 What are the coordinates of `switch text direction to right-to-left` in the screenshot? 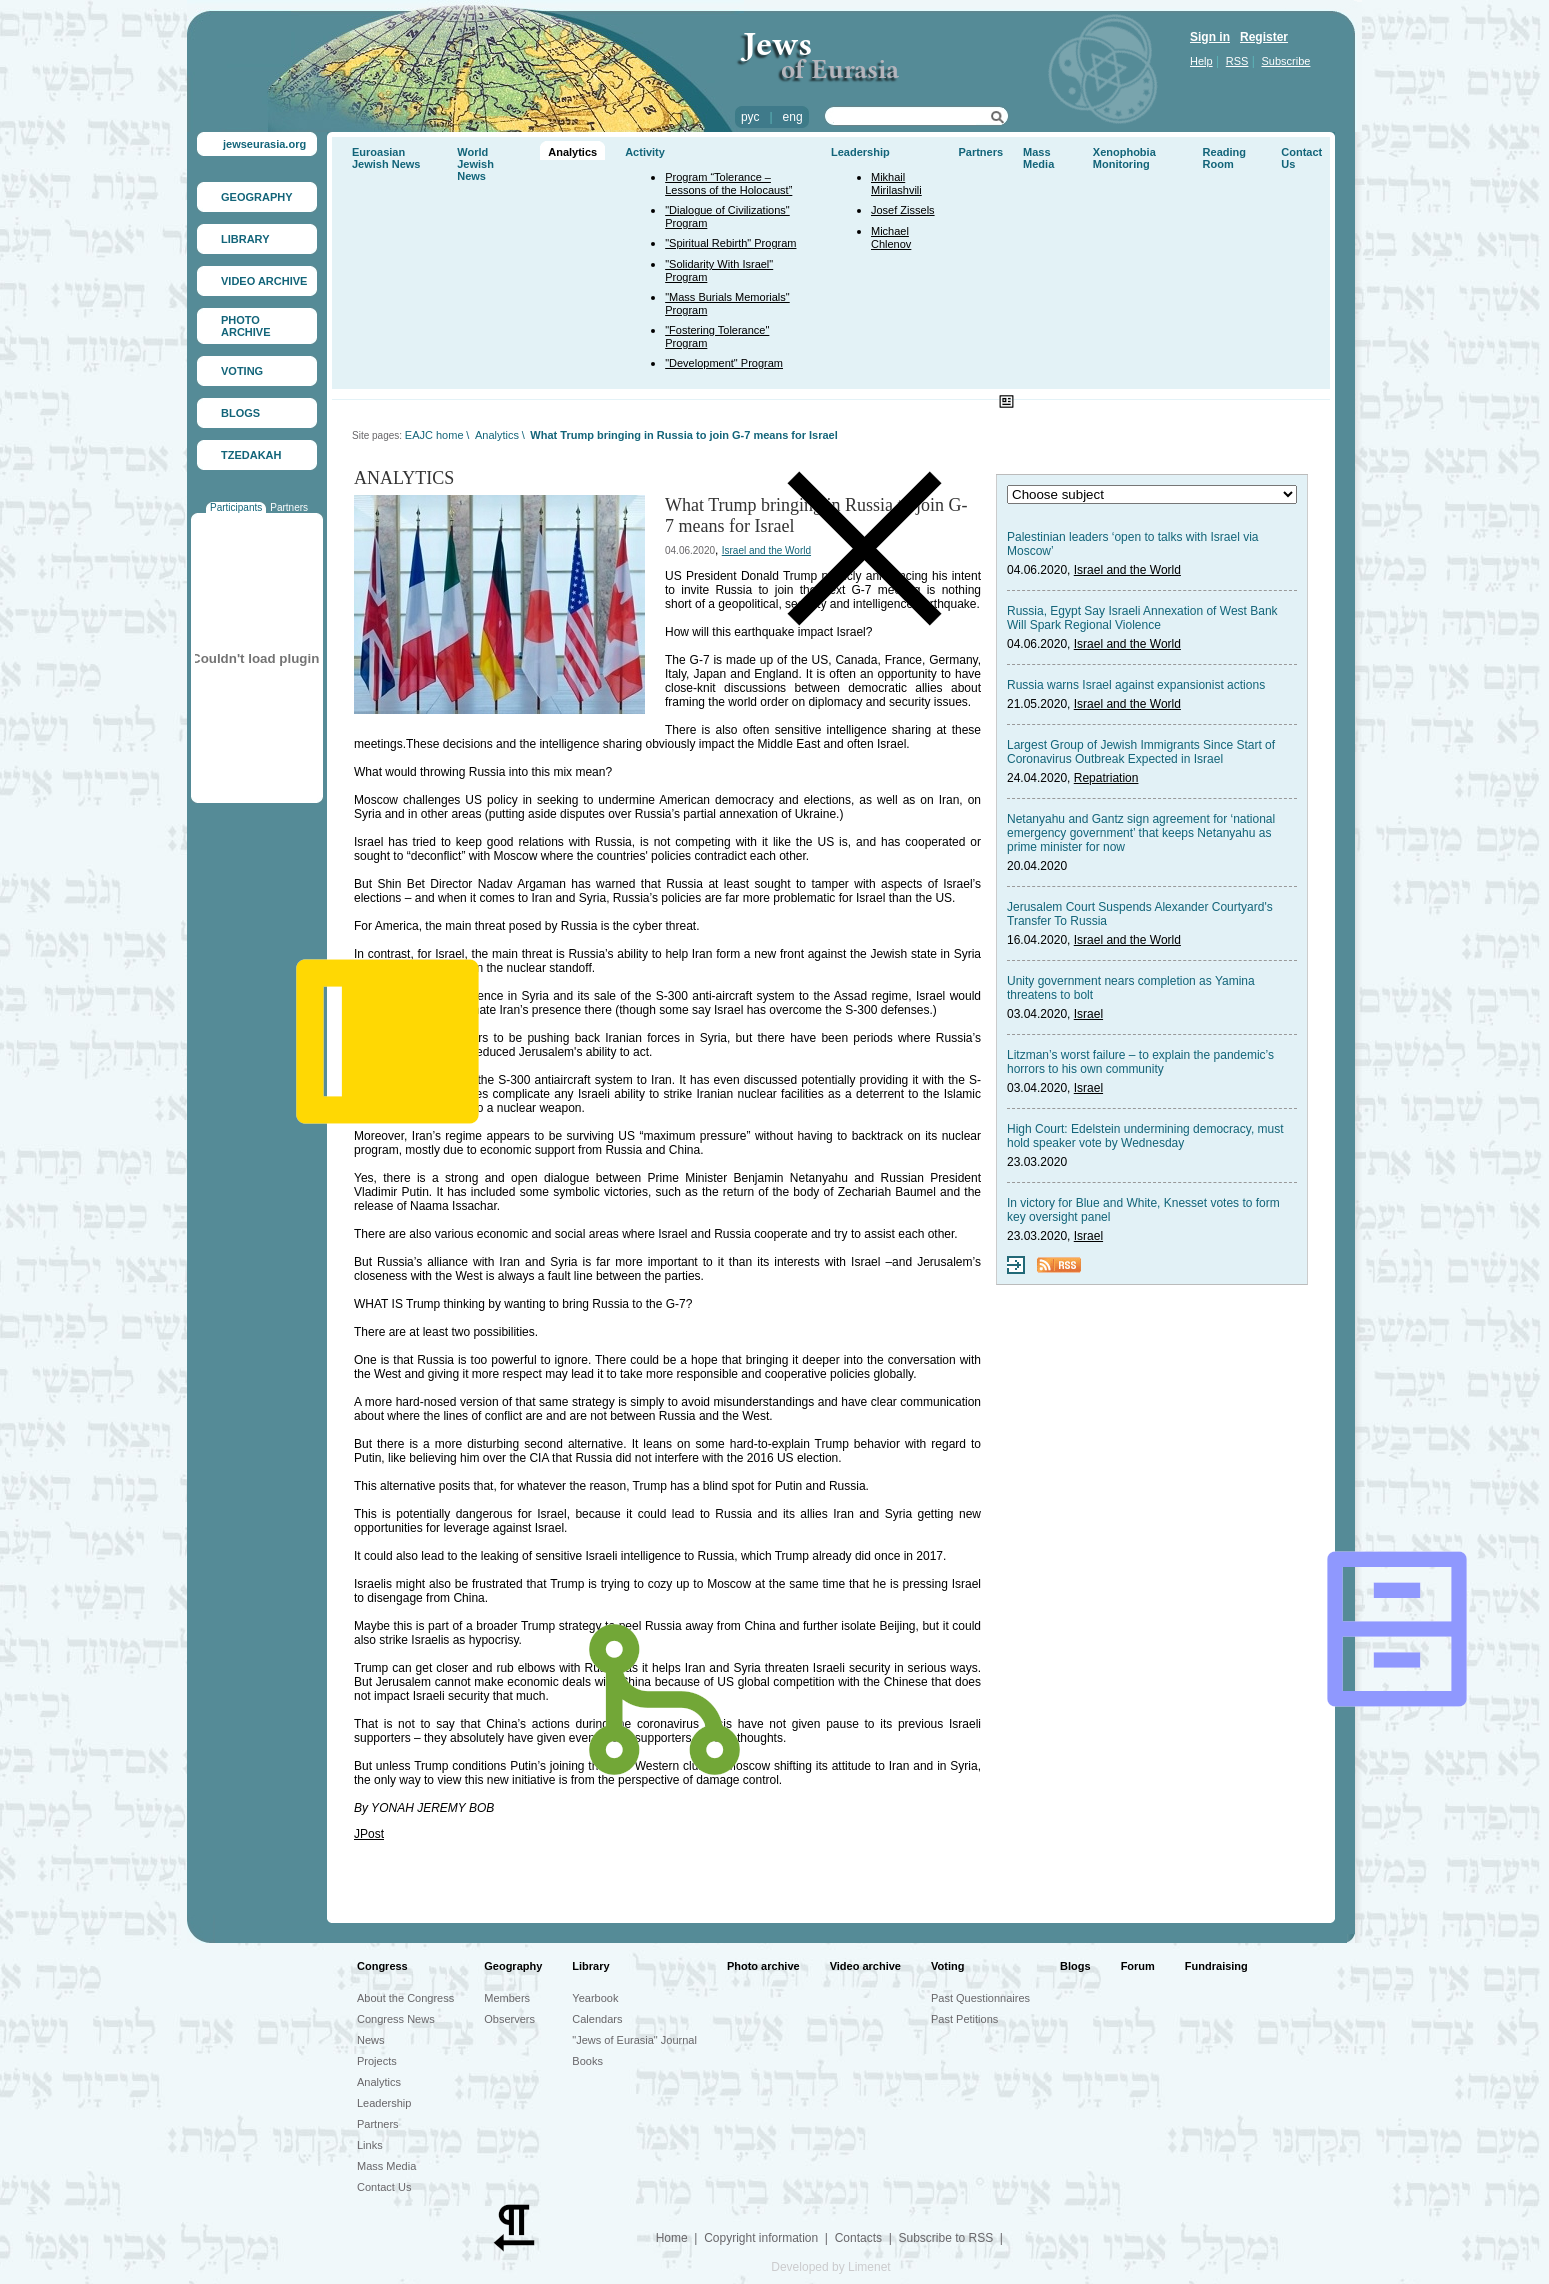 It's located at (516, 2227).